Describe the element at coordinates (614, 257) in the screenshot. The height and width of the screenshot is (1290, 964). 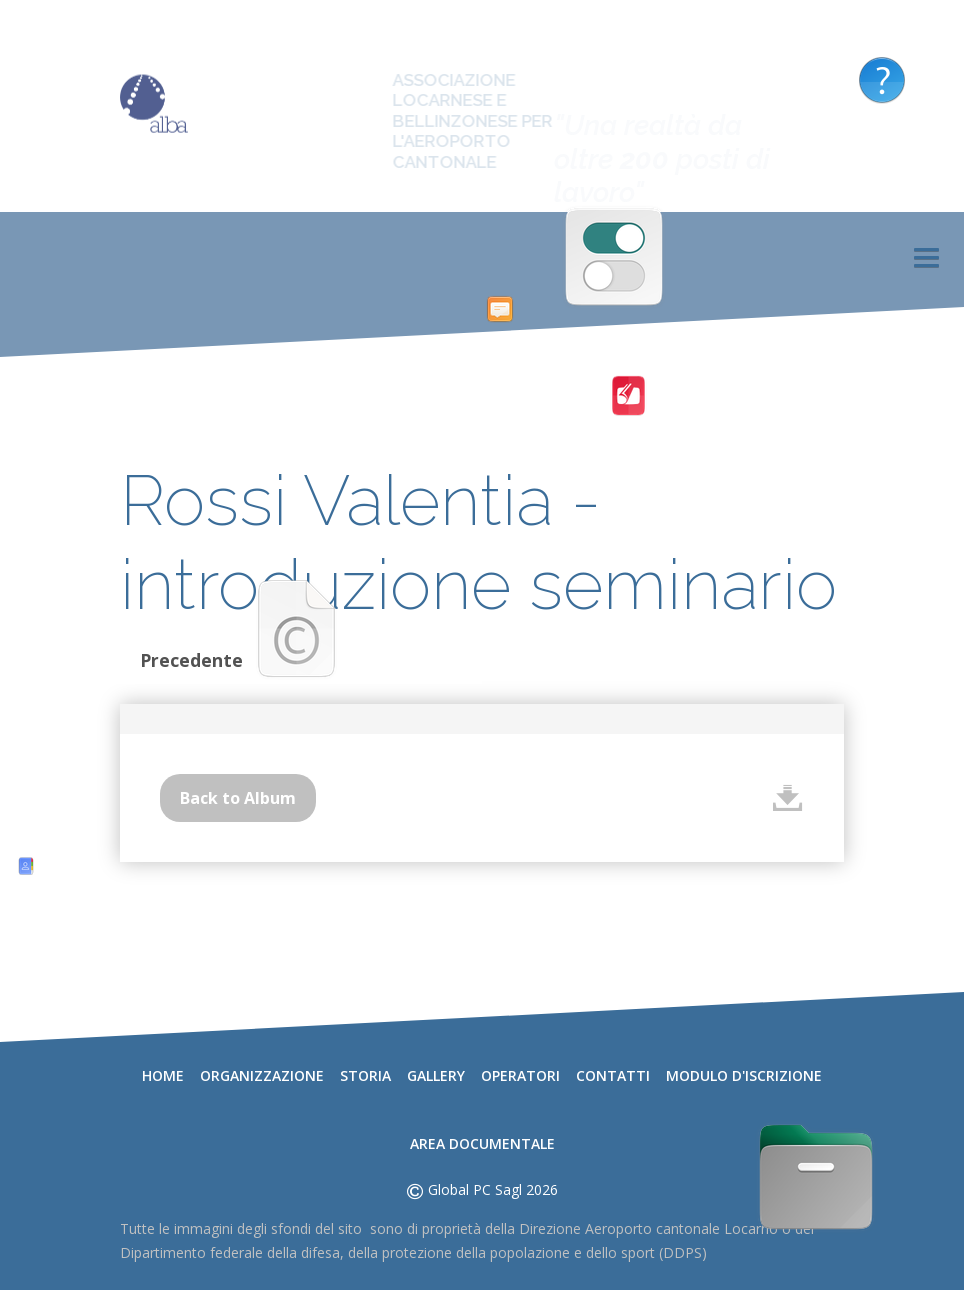
I see `open system tweaks or settings customization` at that location.